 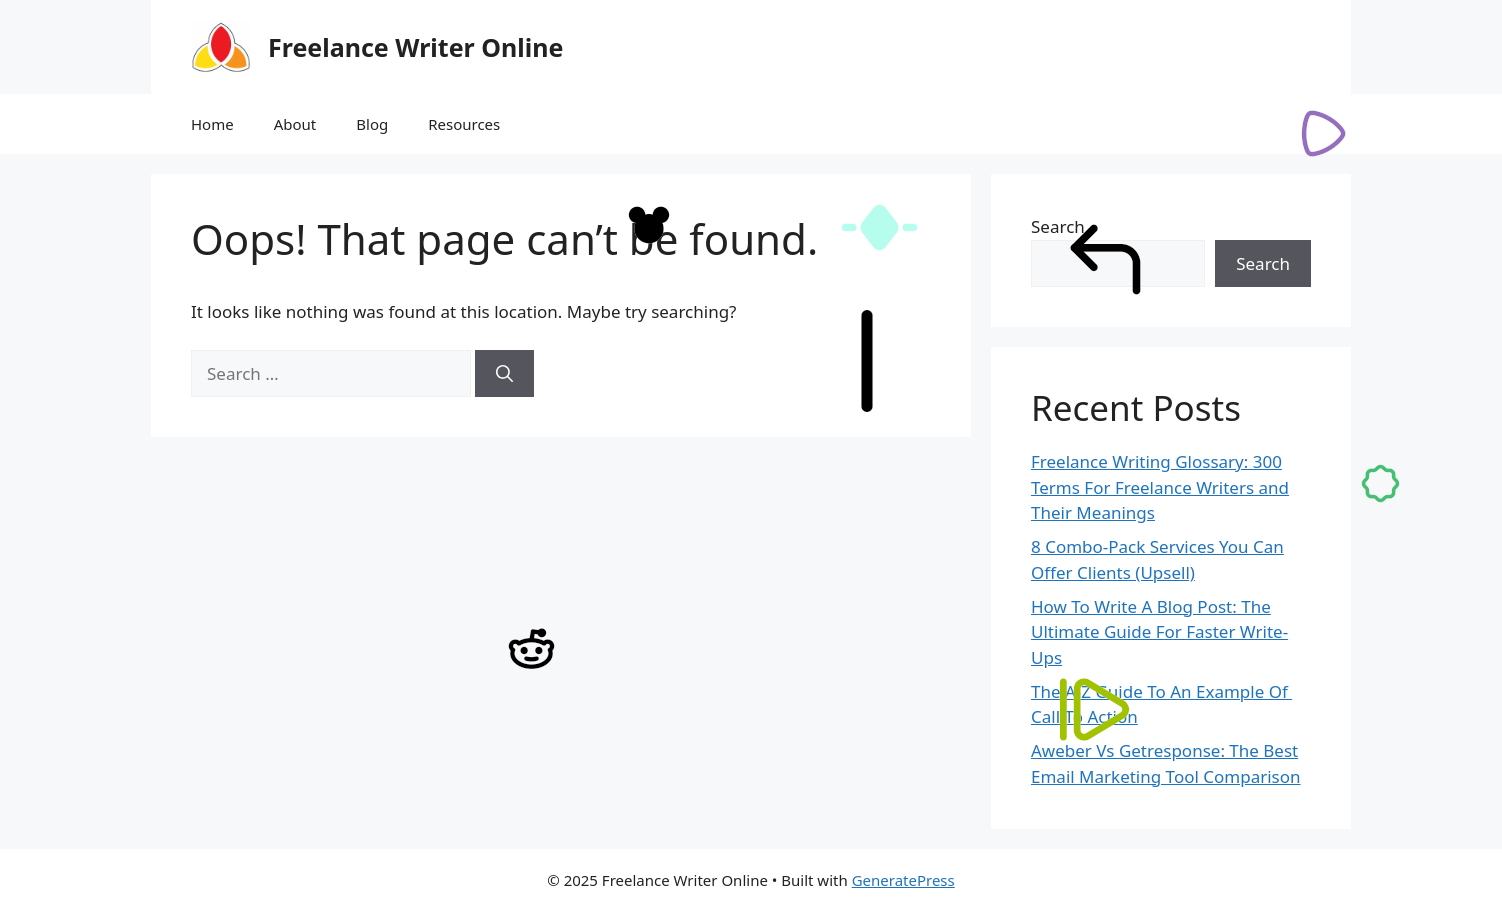 What do you see at coordinates (867, 361) in the screenshot?
I see `indicates information or help tooltip` at bounding box center [867, 361].